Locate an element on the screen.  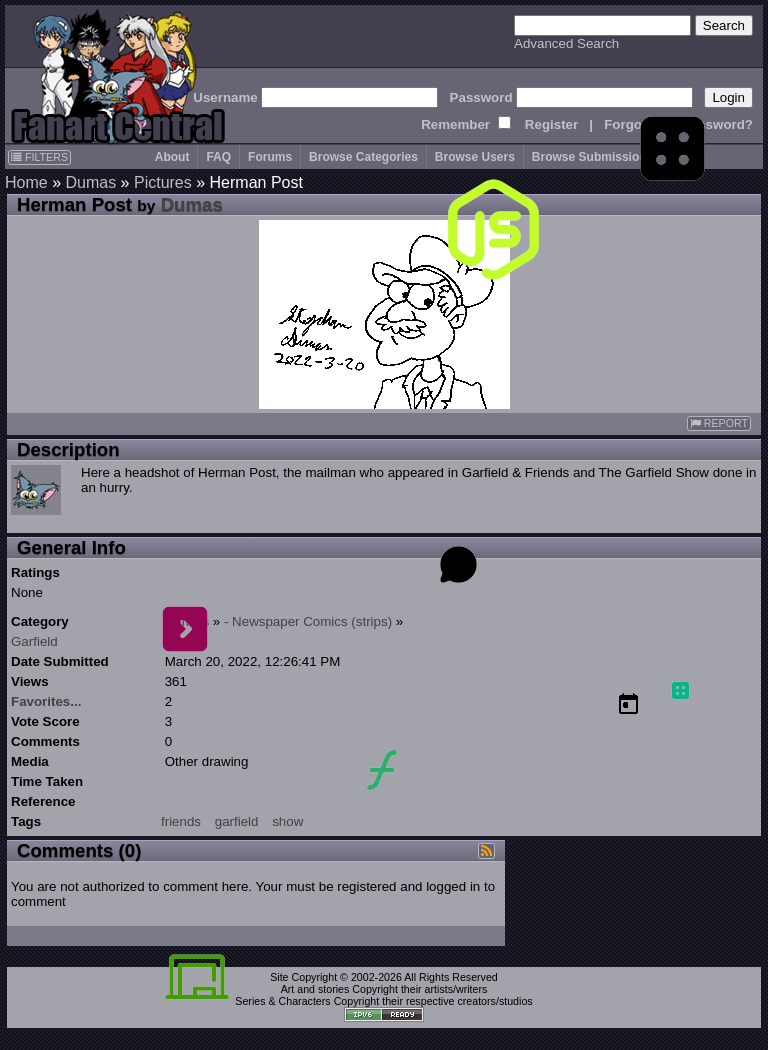
randomize or shuffle content is located at coordinates (680, 690).